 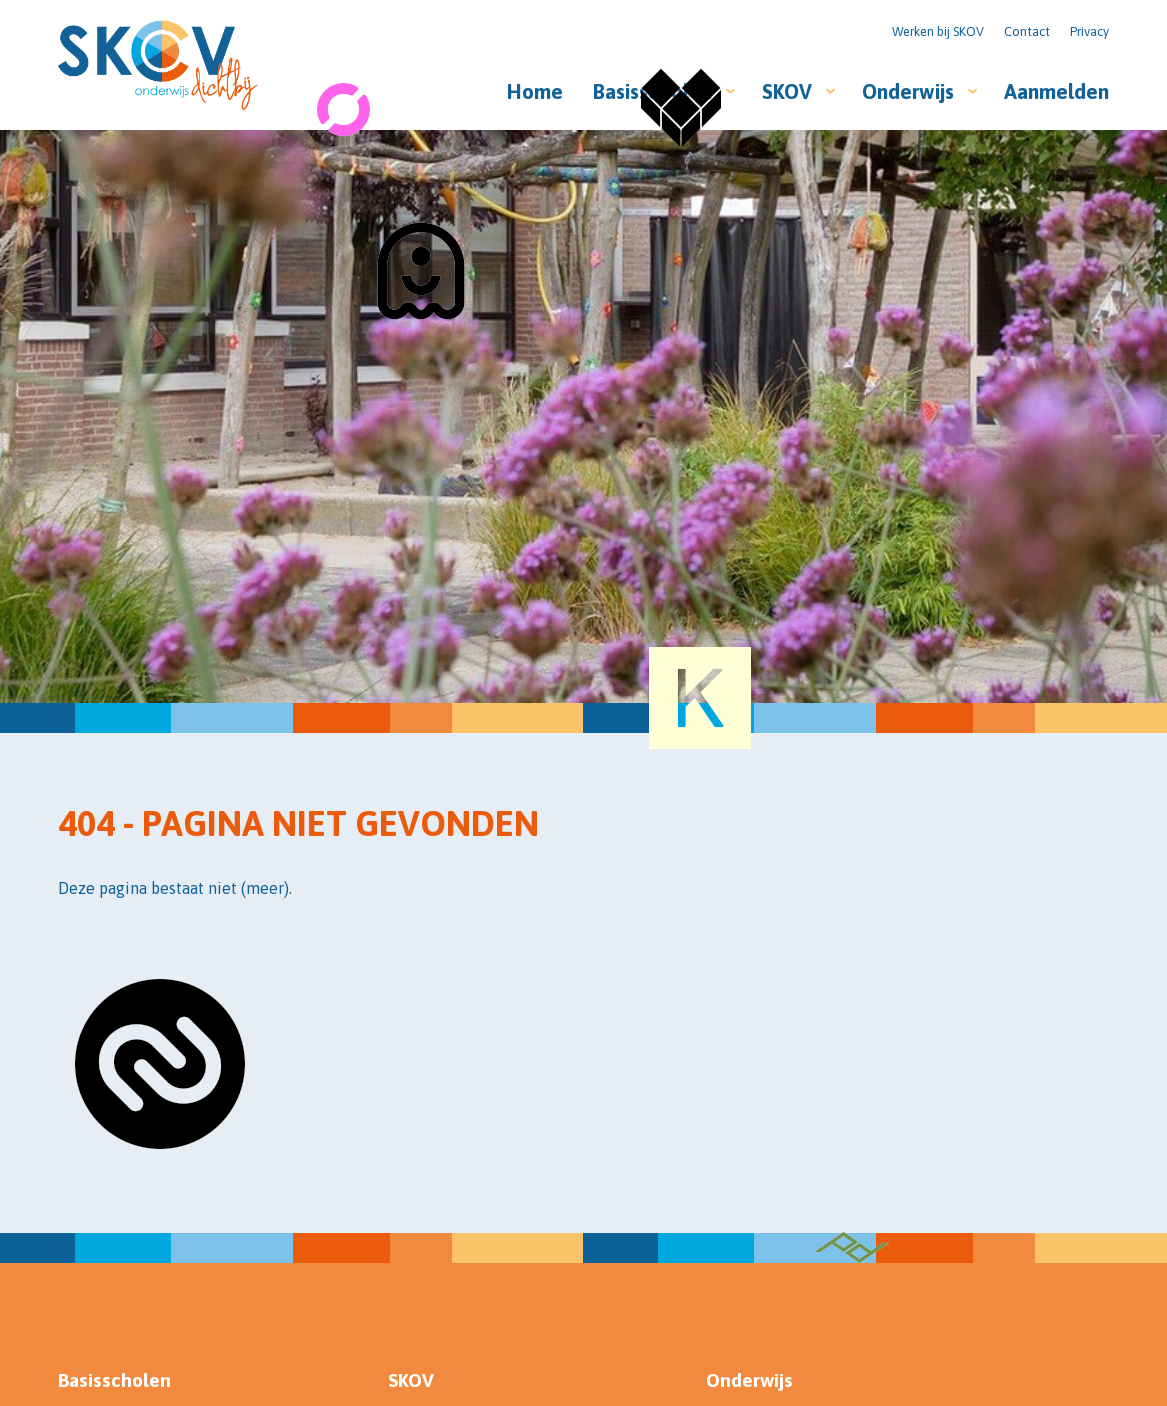 What do you see at coordinates (700, 698) in the screenshot?
I see `Keras deep learning framework logo` at bounding box center [700, 698].